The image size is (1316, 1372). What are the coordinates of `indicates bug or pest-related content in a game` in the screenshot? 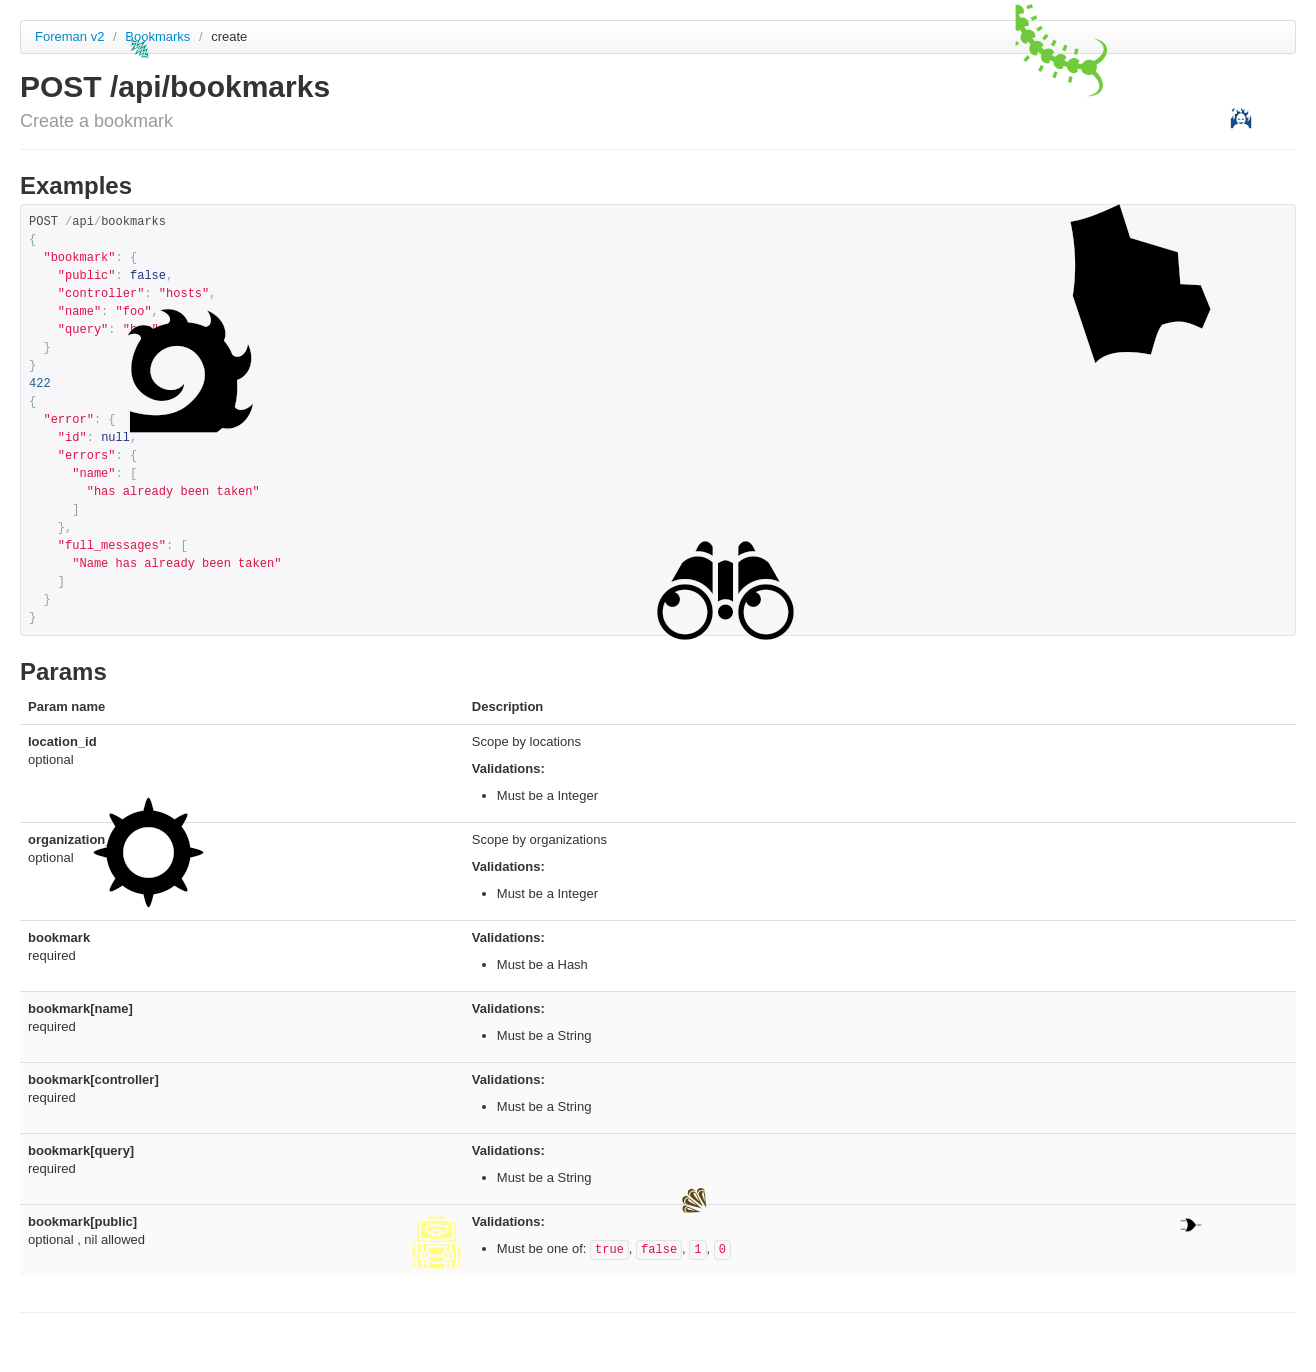 It's located at (1061, 50).